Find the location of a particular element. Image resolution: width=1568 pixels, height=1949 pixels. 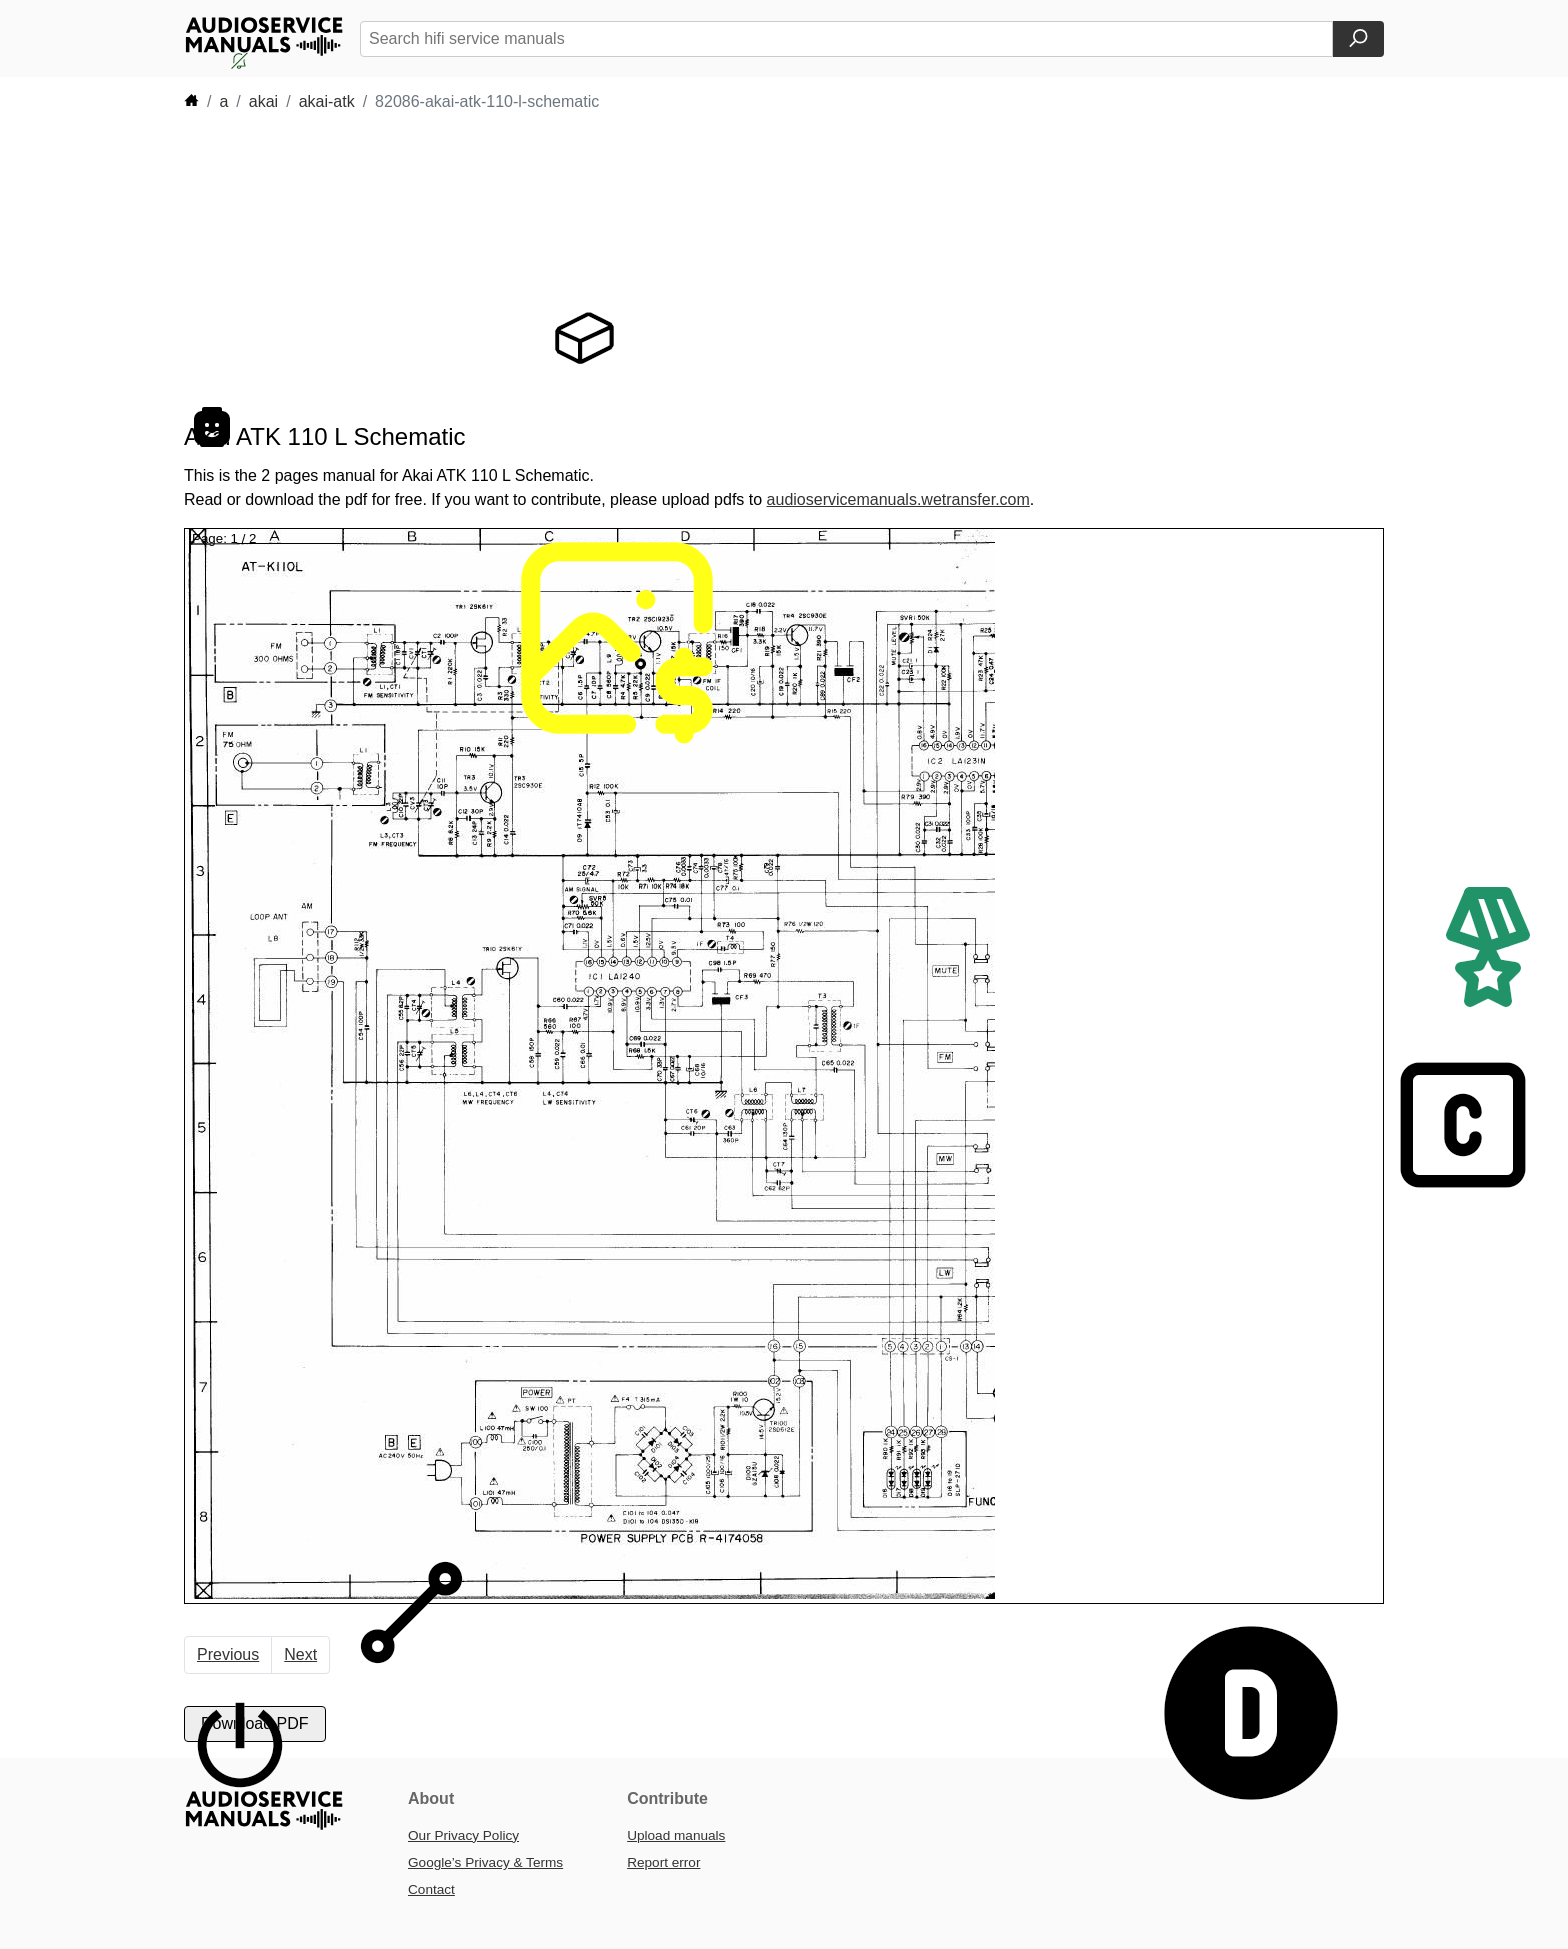

indicates a "C" grade or rating is located at coordinates (1463, 1125).